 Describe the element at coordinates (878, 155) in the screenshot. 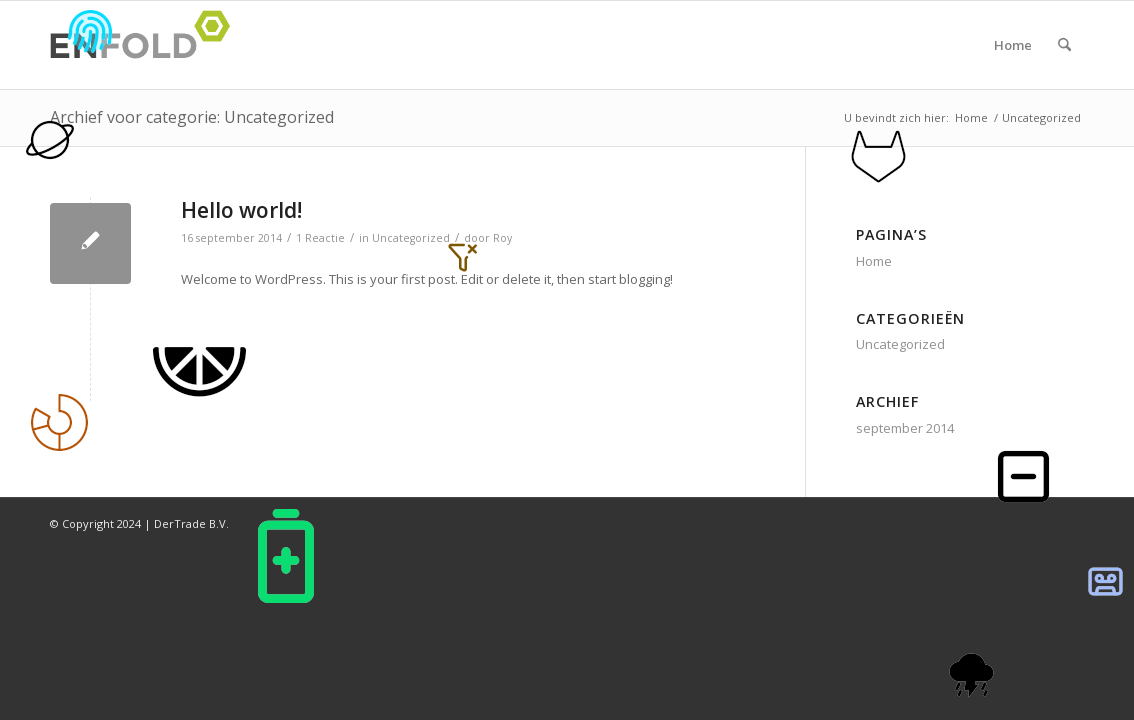

I see `open gitlab repository` at that location.